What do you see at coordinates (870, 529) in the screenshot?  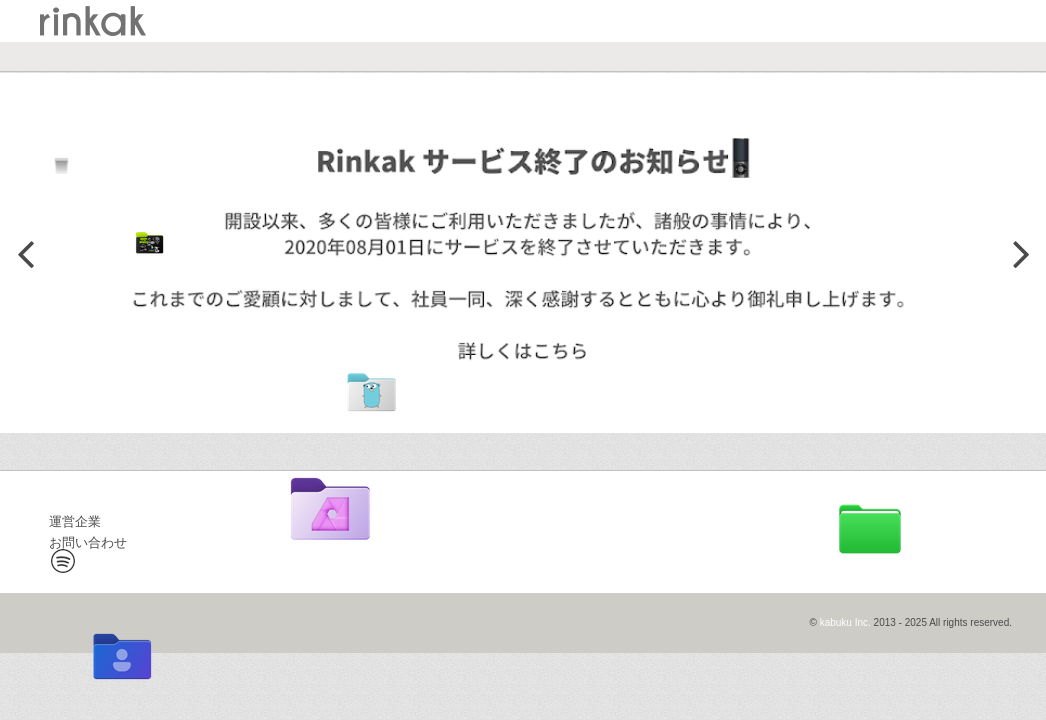 I see `open folder to view contents` at bounding box center [870, 529].